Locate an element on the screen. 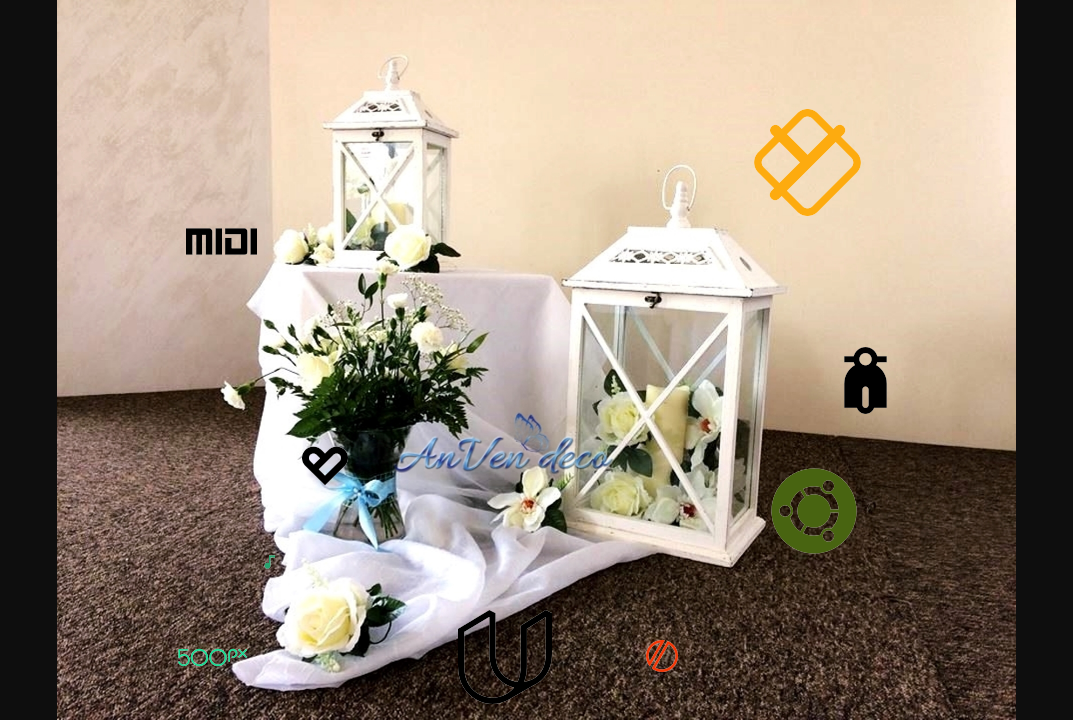 The image size is (1073, 720). select e-bike as transportation mode is located at coordinates (865, 380).